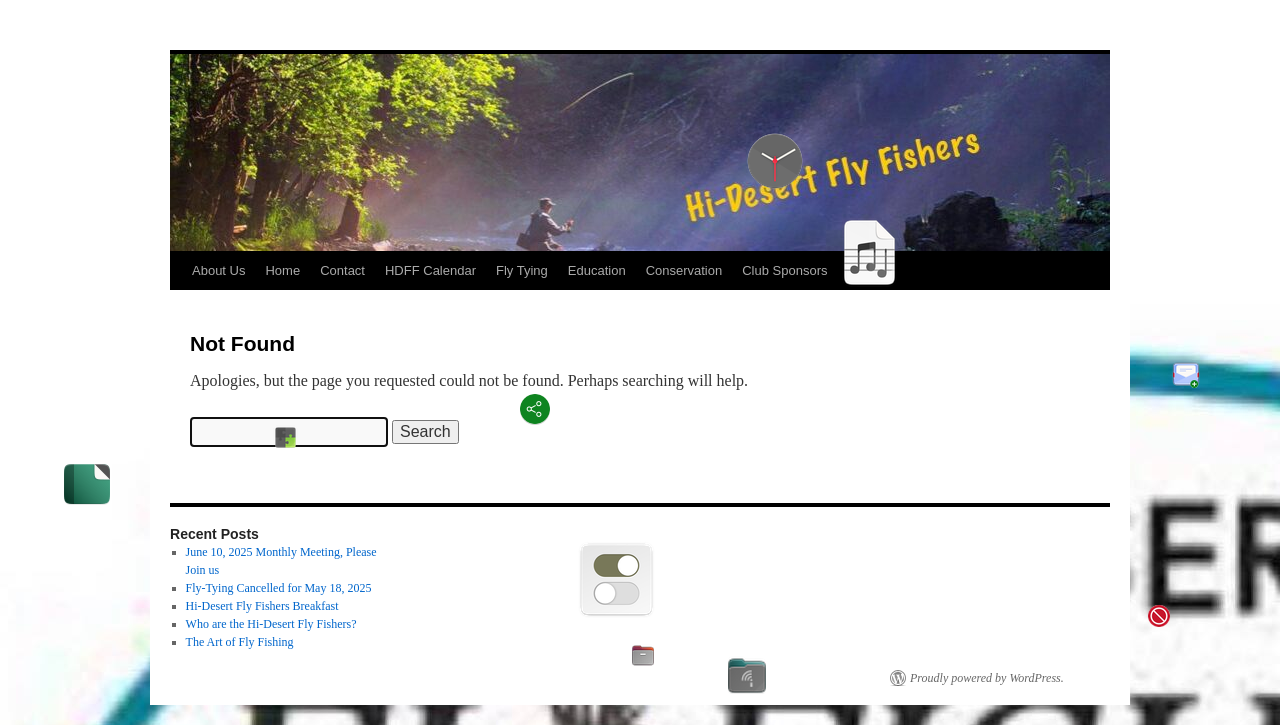 The image size is (1280, 725). I want to click on open the file manager application, so click(643, 655).